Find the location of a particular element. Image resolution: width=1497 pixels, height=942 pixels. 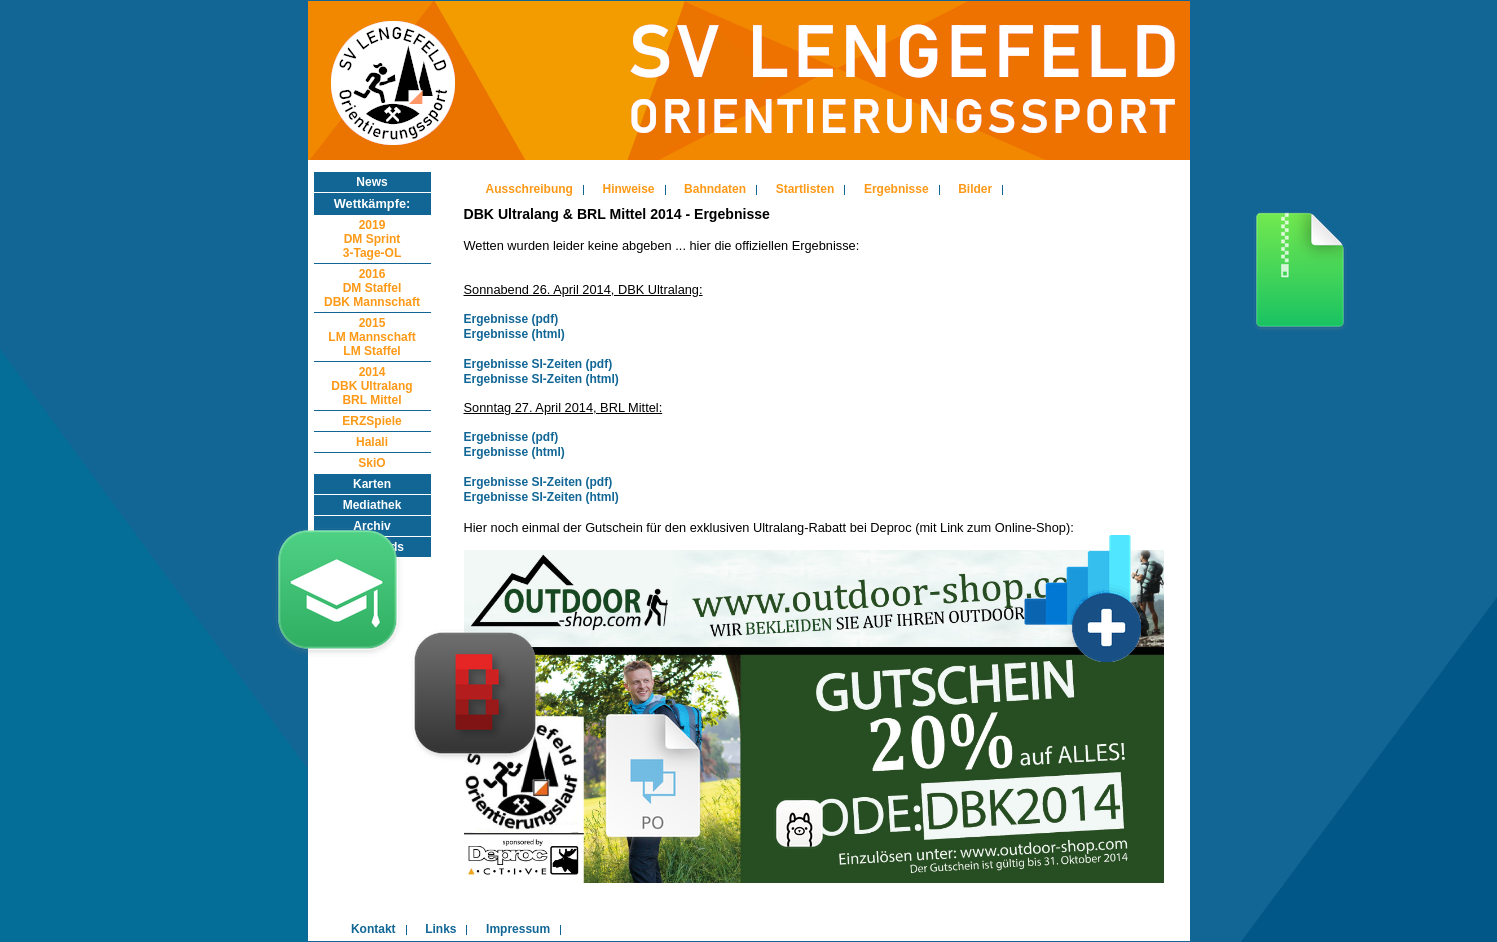

open btop system resource monitor is located at coordinates (475, 693).